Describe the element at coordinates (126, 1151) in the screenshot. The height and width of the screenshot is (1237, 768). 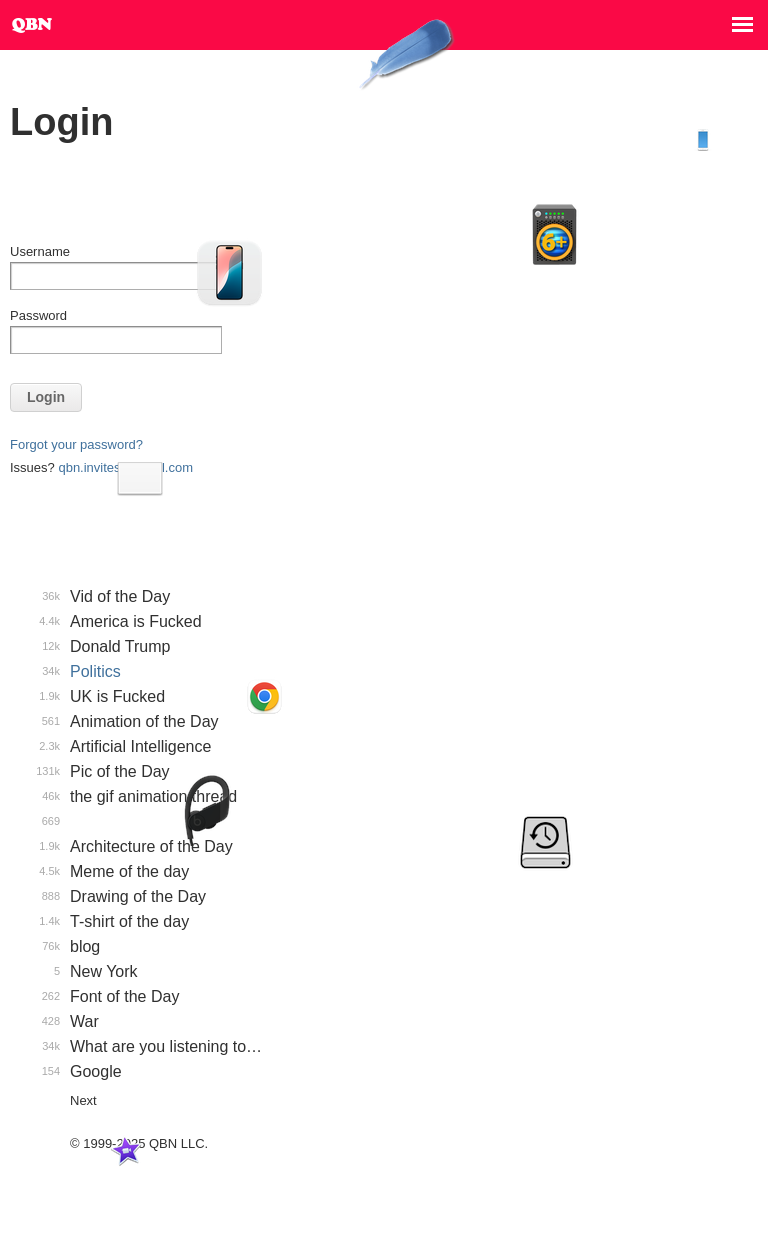
I see `open iMovie video editing application` at that location.